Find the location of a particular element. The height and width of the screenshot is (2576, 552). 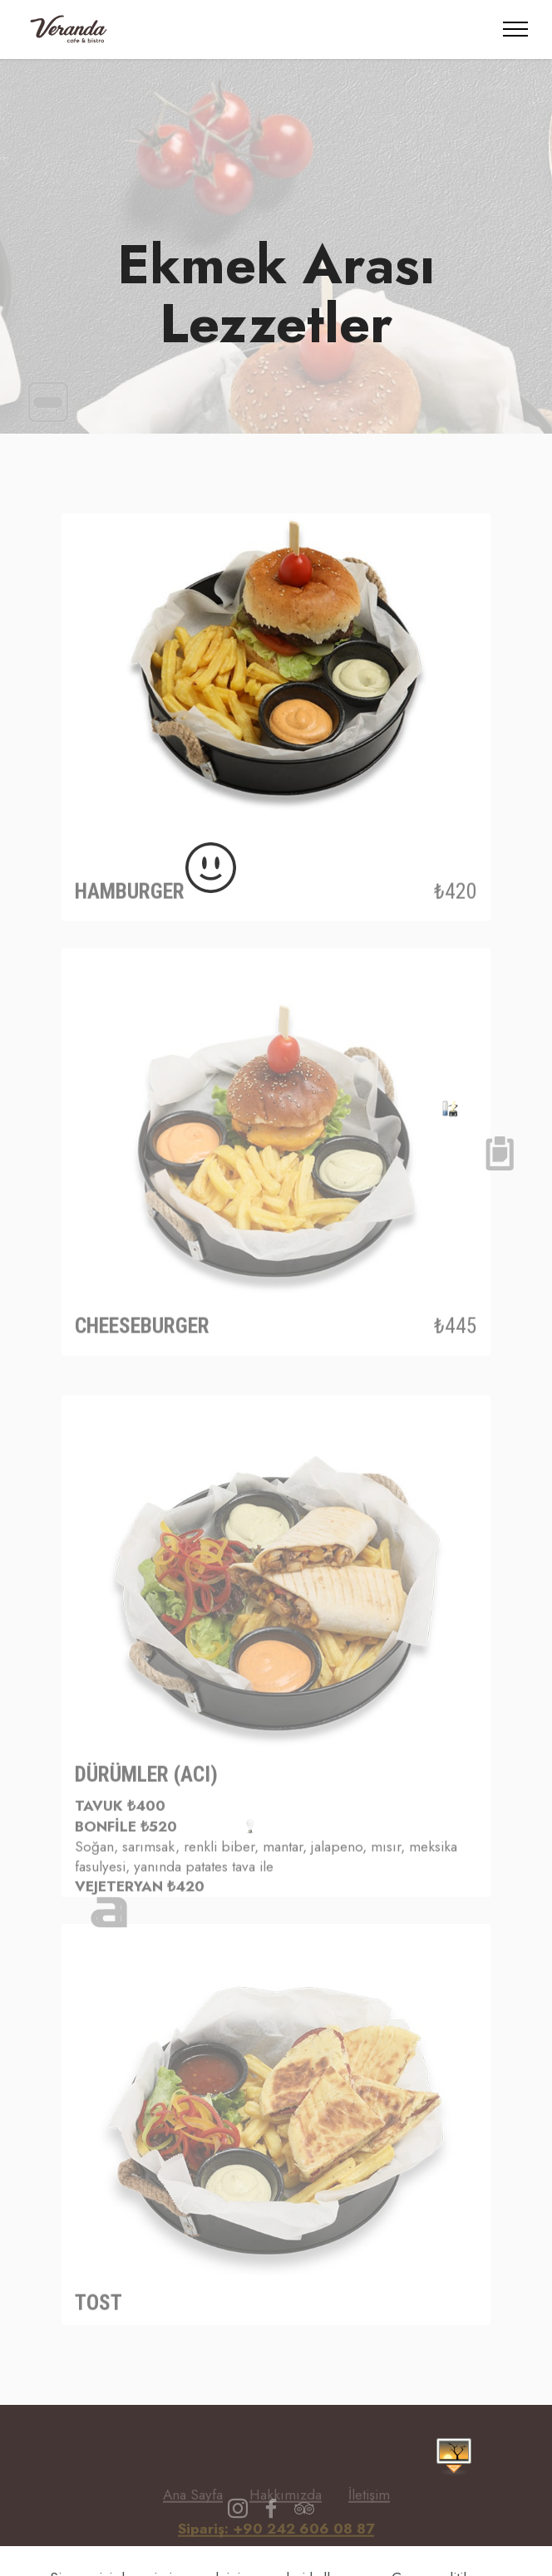

insert an image into the document is located at coordinates (454, 2456).